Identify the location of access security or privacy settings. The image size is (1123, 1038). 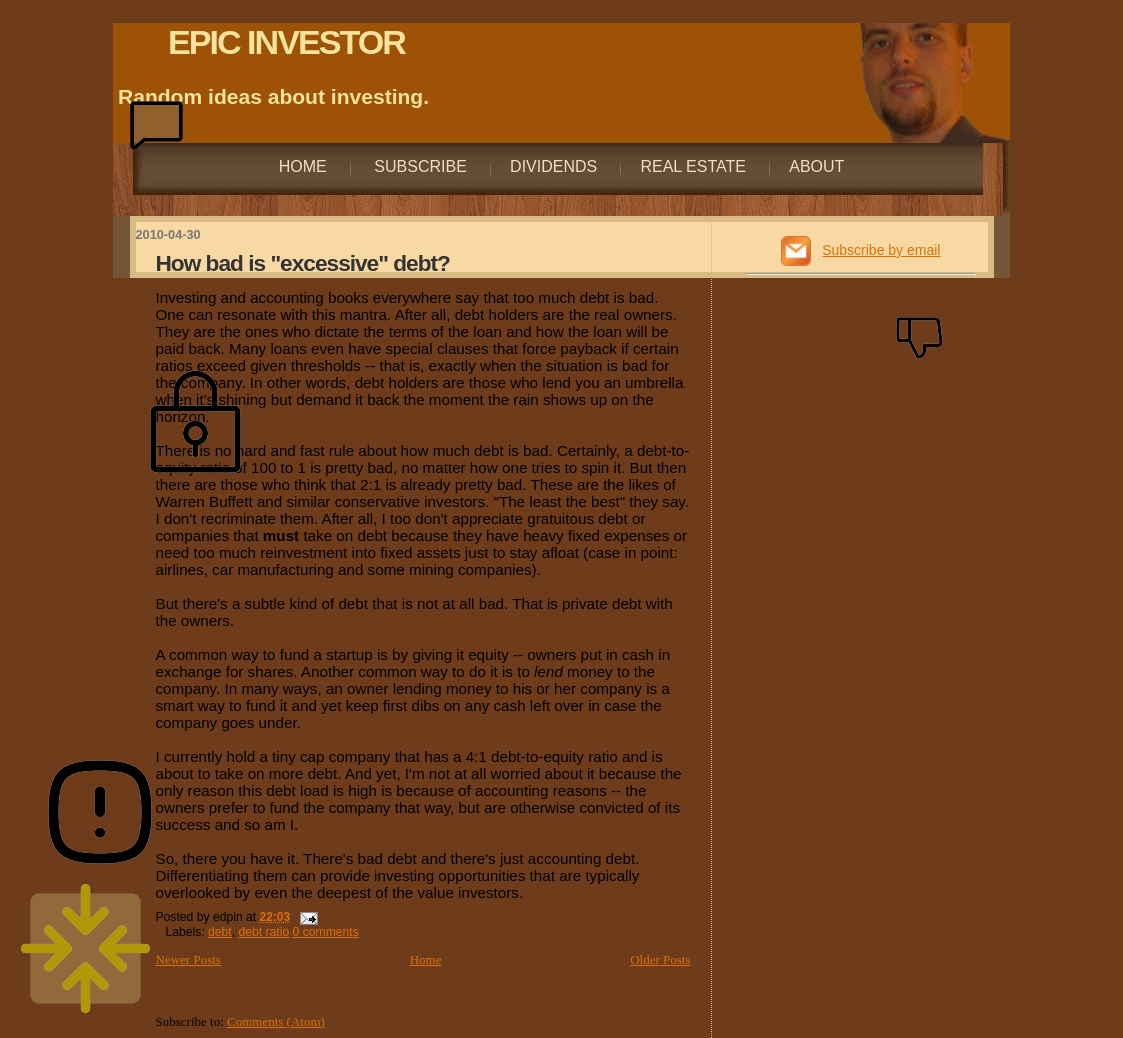
(195, 427).